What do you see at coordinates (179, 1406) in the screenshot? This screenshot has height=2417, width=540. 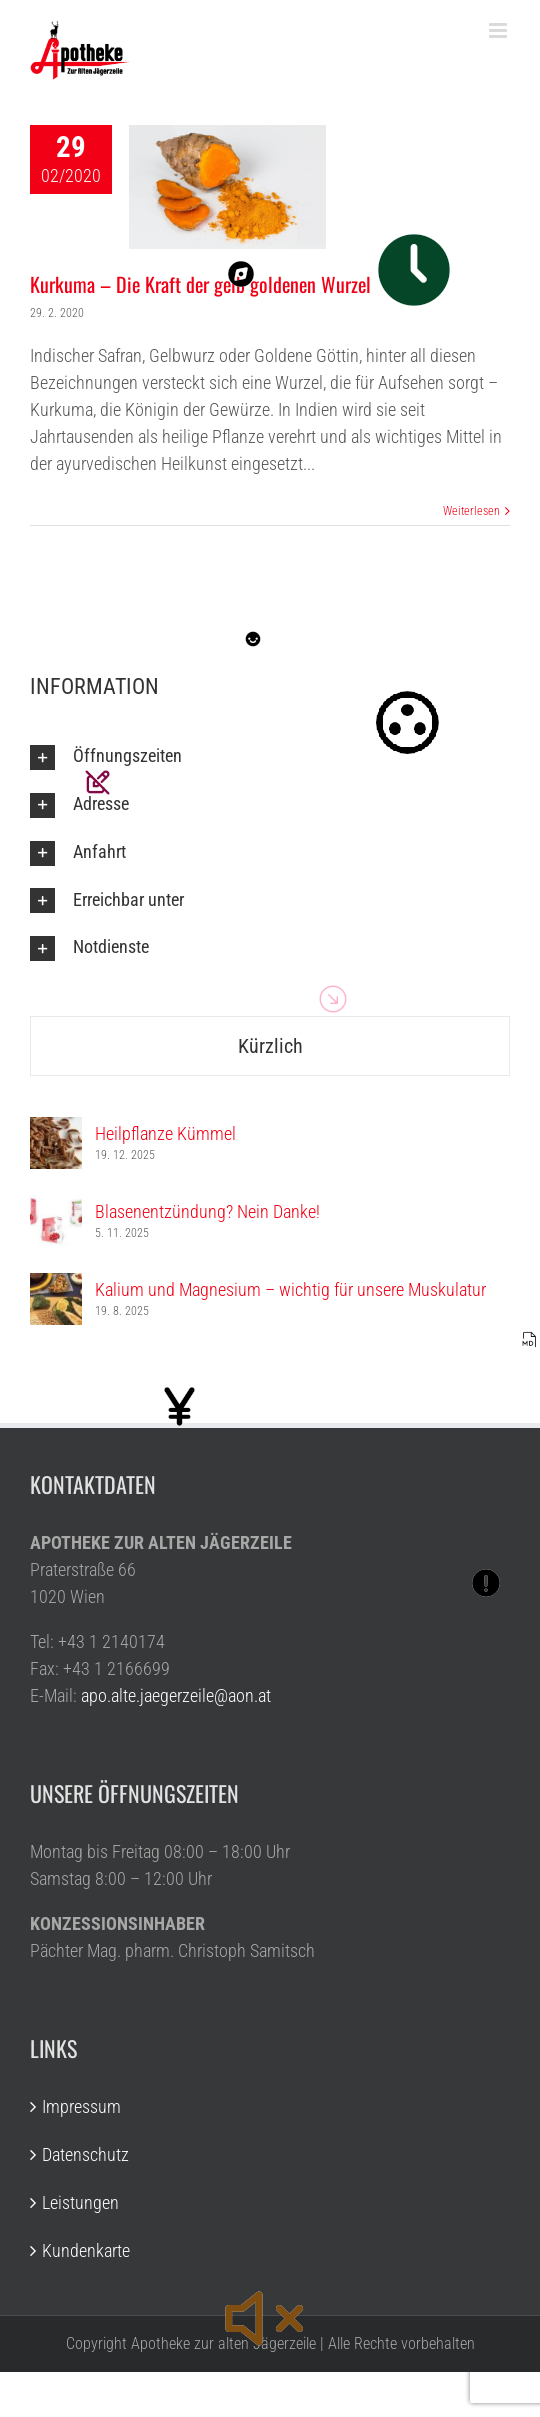 I see `select Japanese yen as currency` at bounding box center [179, 1406].